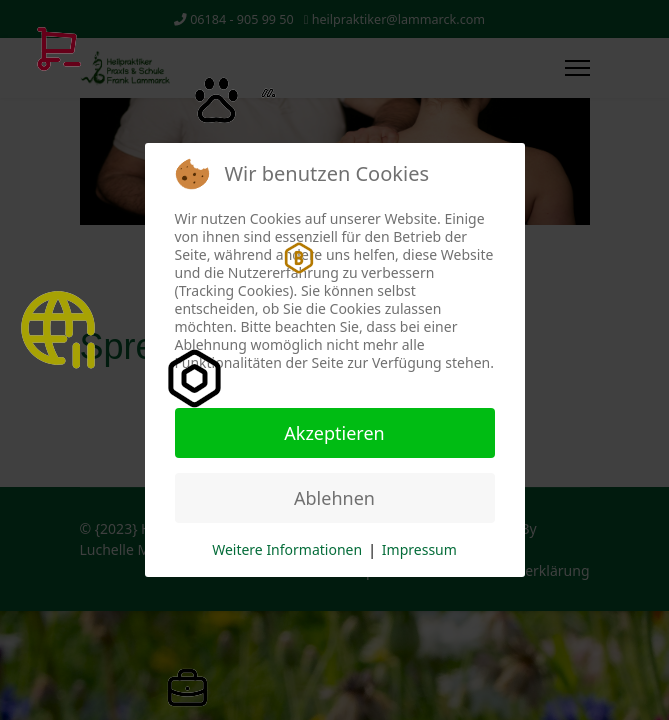  Describe the element at coordinates (58, 328) in the screenshot. I see `pause global sync or updates` at that location.